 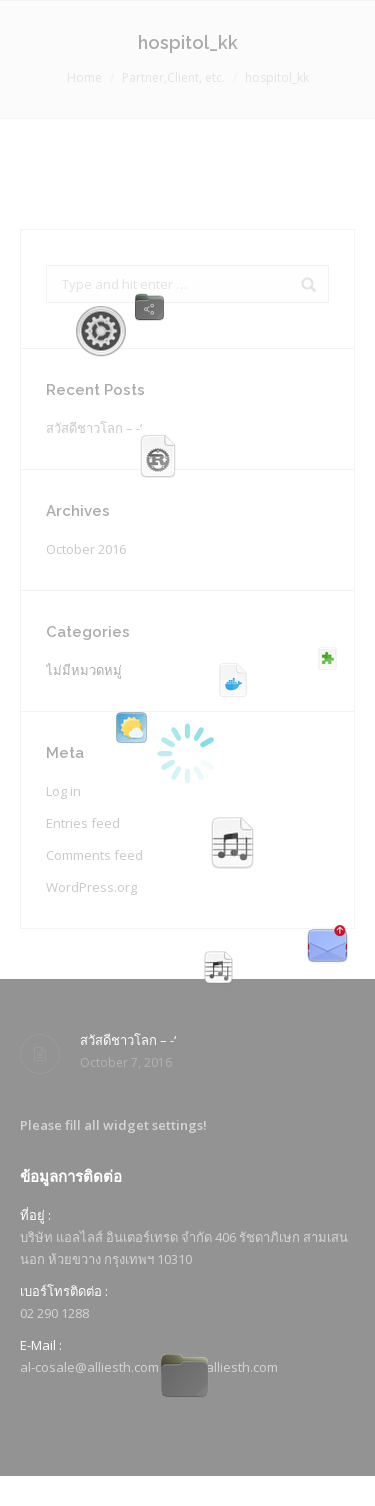 What do you see at coordinates (131, 727) in the screenshot?
I see `open the weather app` at bounding box center [131, 727].